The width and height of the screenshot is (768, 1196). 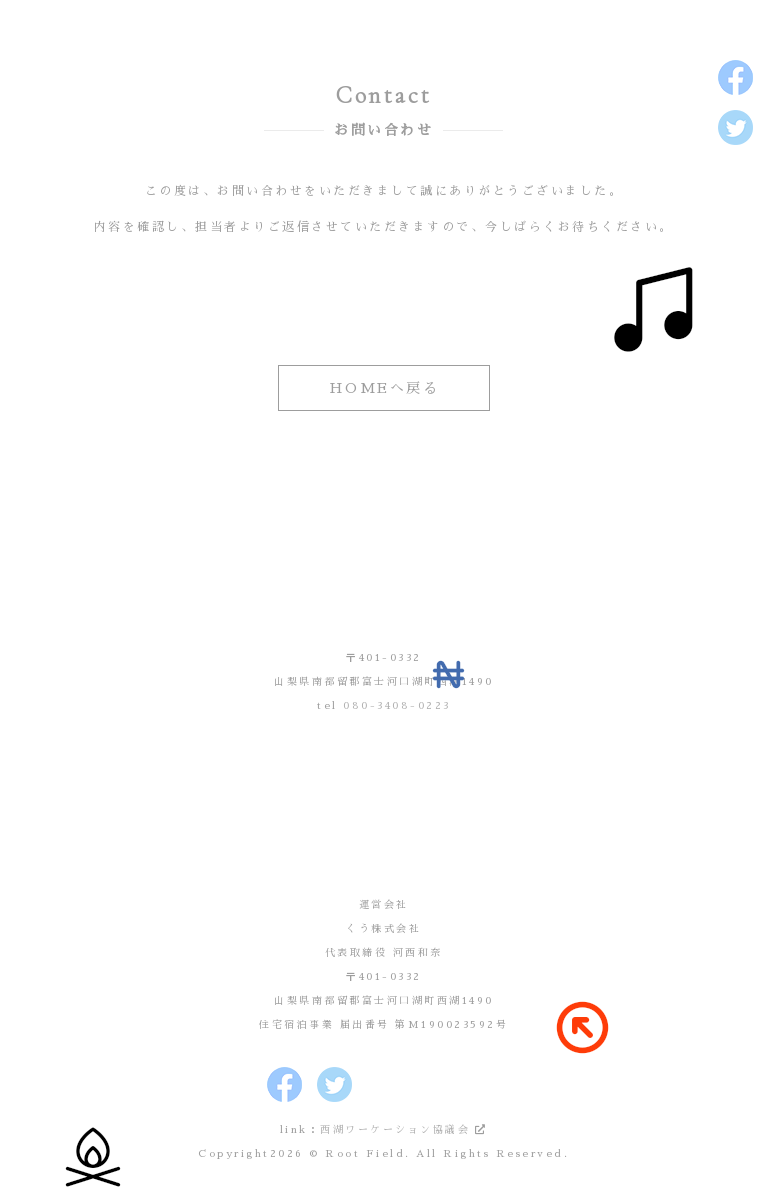 What do you see at coordinates (93, 1157) in the screenshot?
I see `access outdoor or camping-related features` at bounding box center [93, 1157].